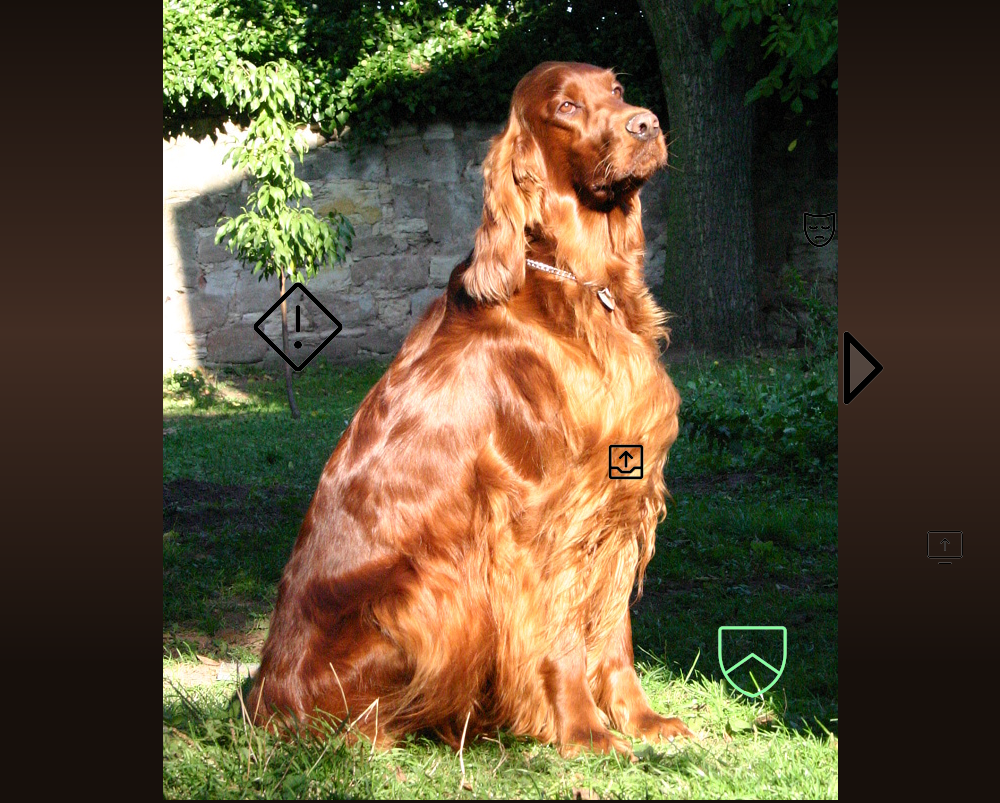  I want to click on navigate to the next item or screen, so click(860, 368).